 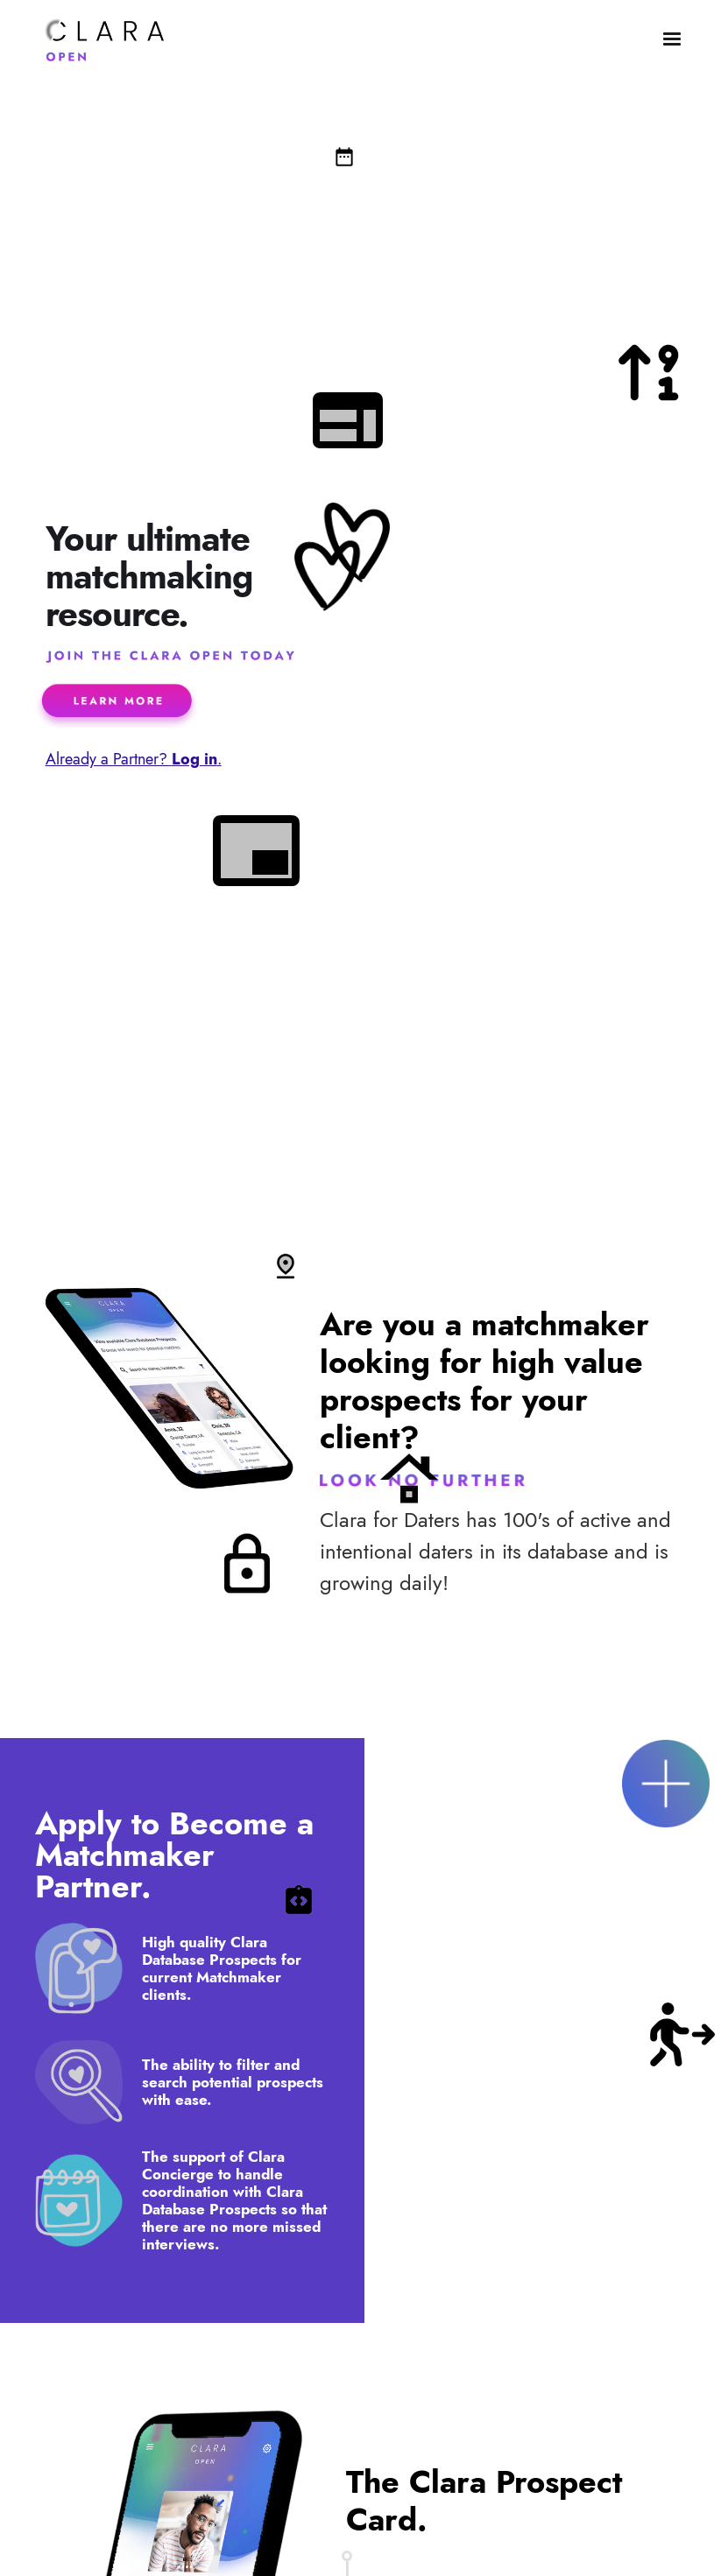 I want to click on sort numbers in descending order (9 to 1), so click(x=650, y=372).